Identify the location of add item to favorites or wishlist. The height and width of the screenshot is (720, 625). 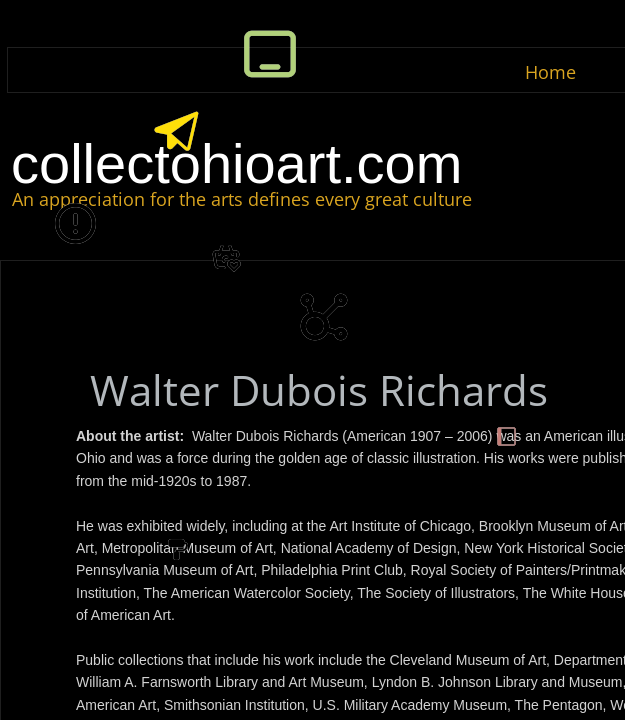
(226, 257).